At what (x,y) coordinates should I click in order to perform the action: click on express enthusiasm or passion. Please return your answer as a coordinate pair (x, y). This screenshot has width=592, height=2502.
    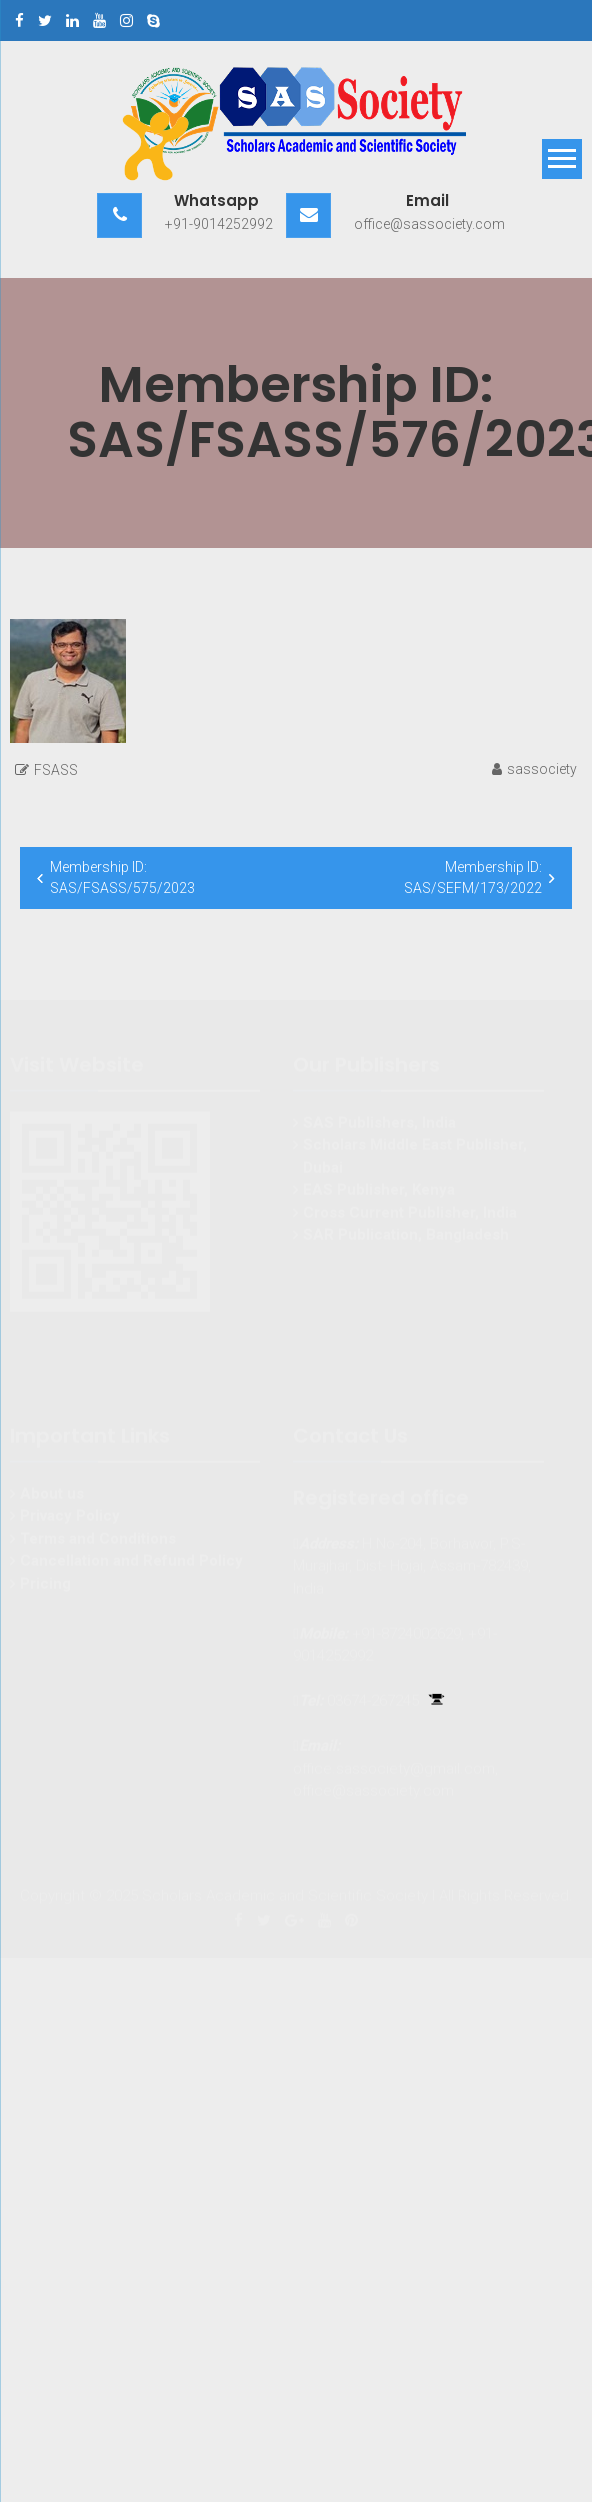
    Looking at the image, I should click on (155, 146).